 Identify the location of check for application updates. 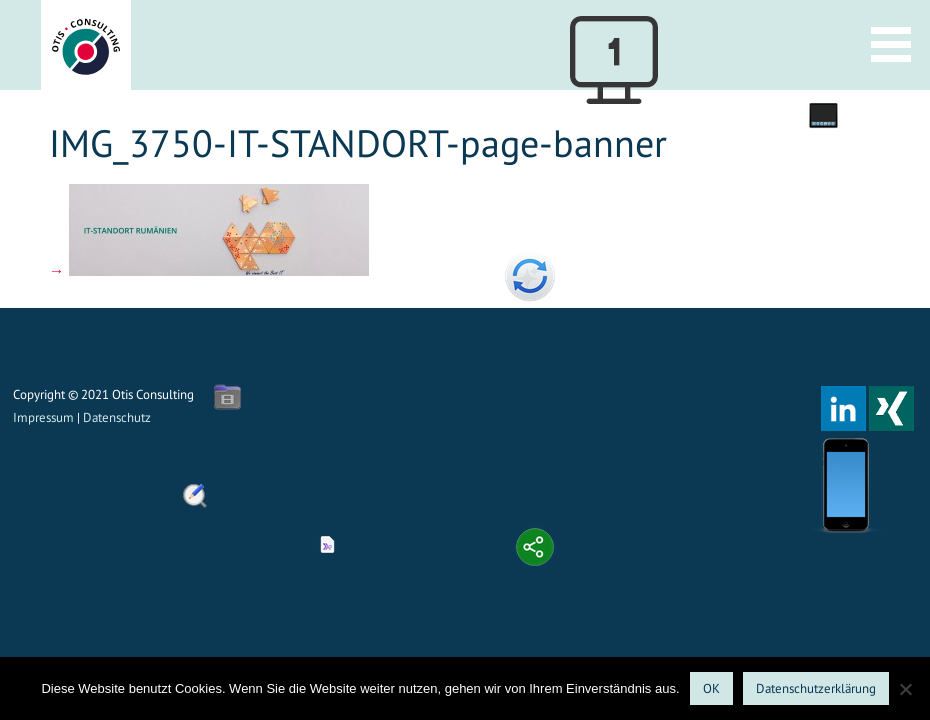
(530, 276).